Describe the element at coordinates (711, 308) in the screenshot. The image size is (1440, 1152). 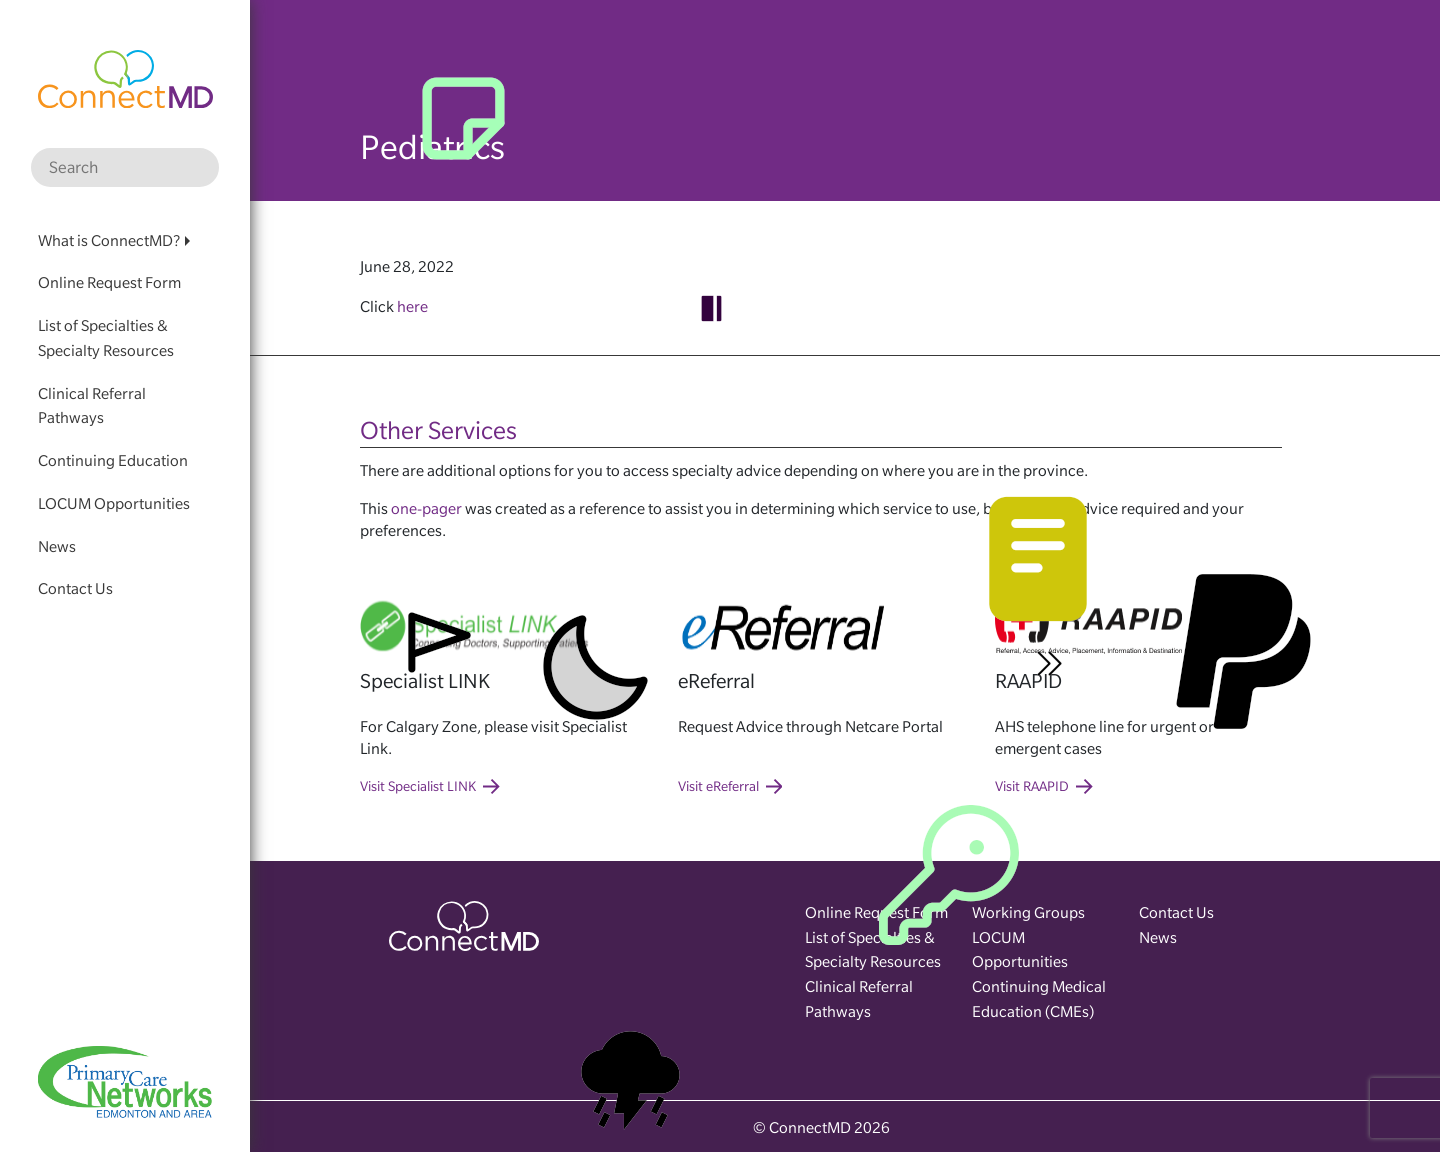
I see `open your journal or diary` at that location.